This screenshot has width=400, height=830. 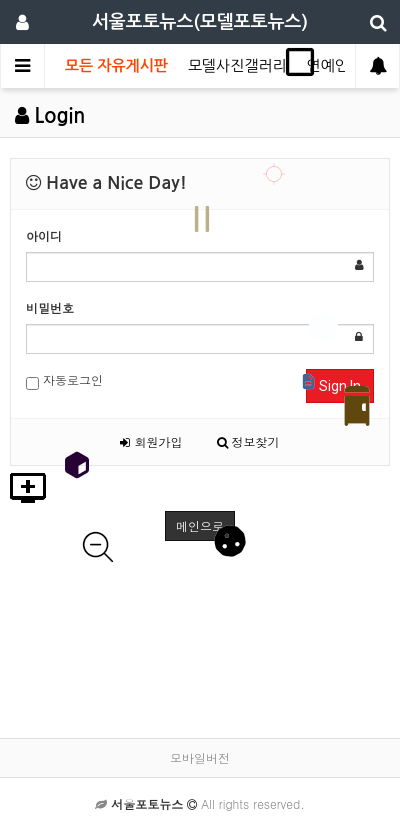 What do you see at coordinates (323, 327) in the screenshot?
I see `indicates an unread notification or new item` at bounding box center [323, 327].